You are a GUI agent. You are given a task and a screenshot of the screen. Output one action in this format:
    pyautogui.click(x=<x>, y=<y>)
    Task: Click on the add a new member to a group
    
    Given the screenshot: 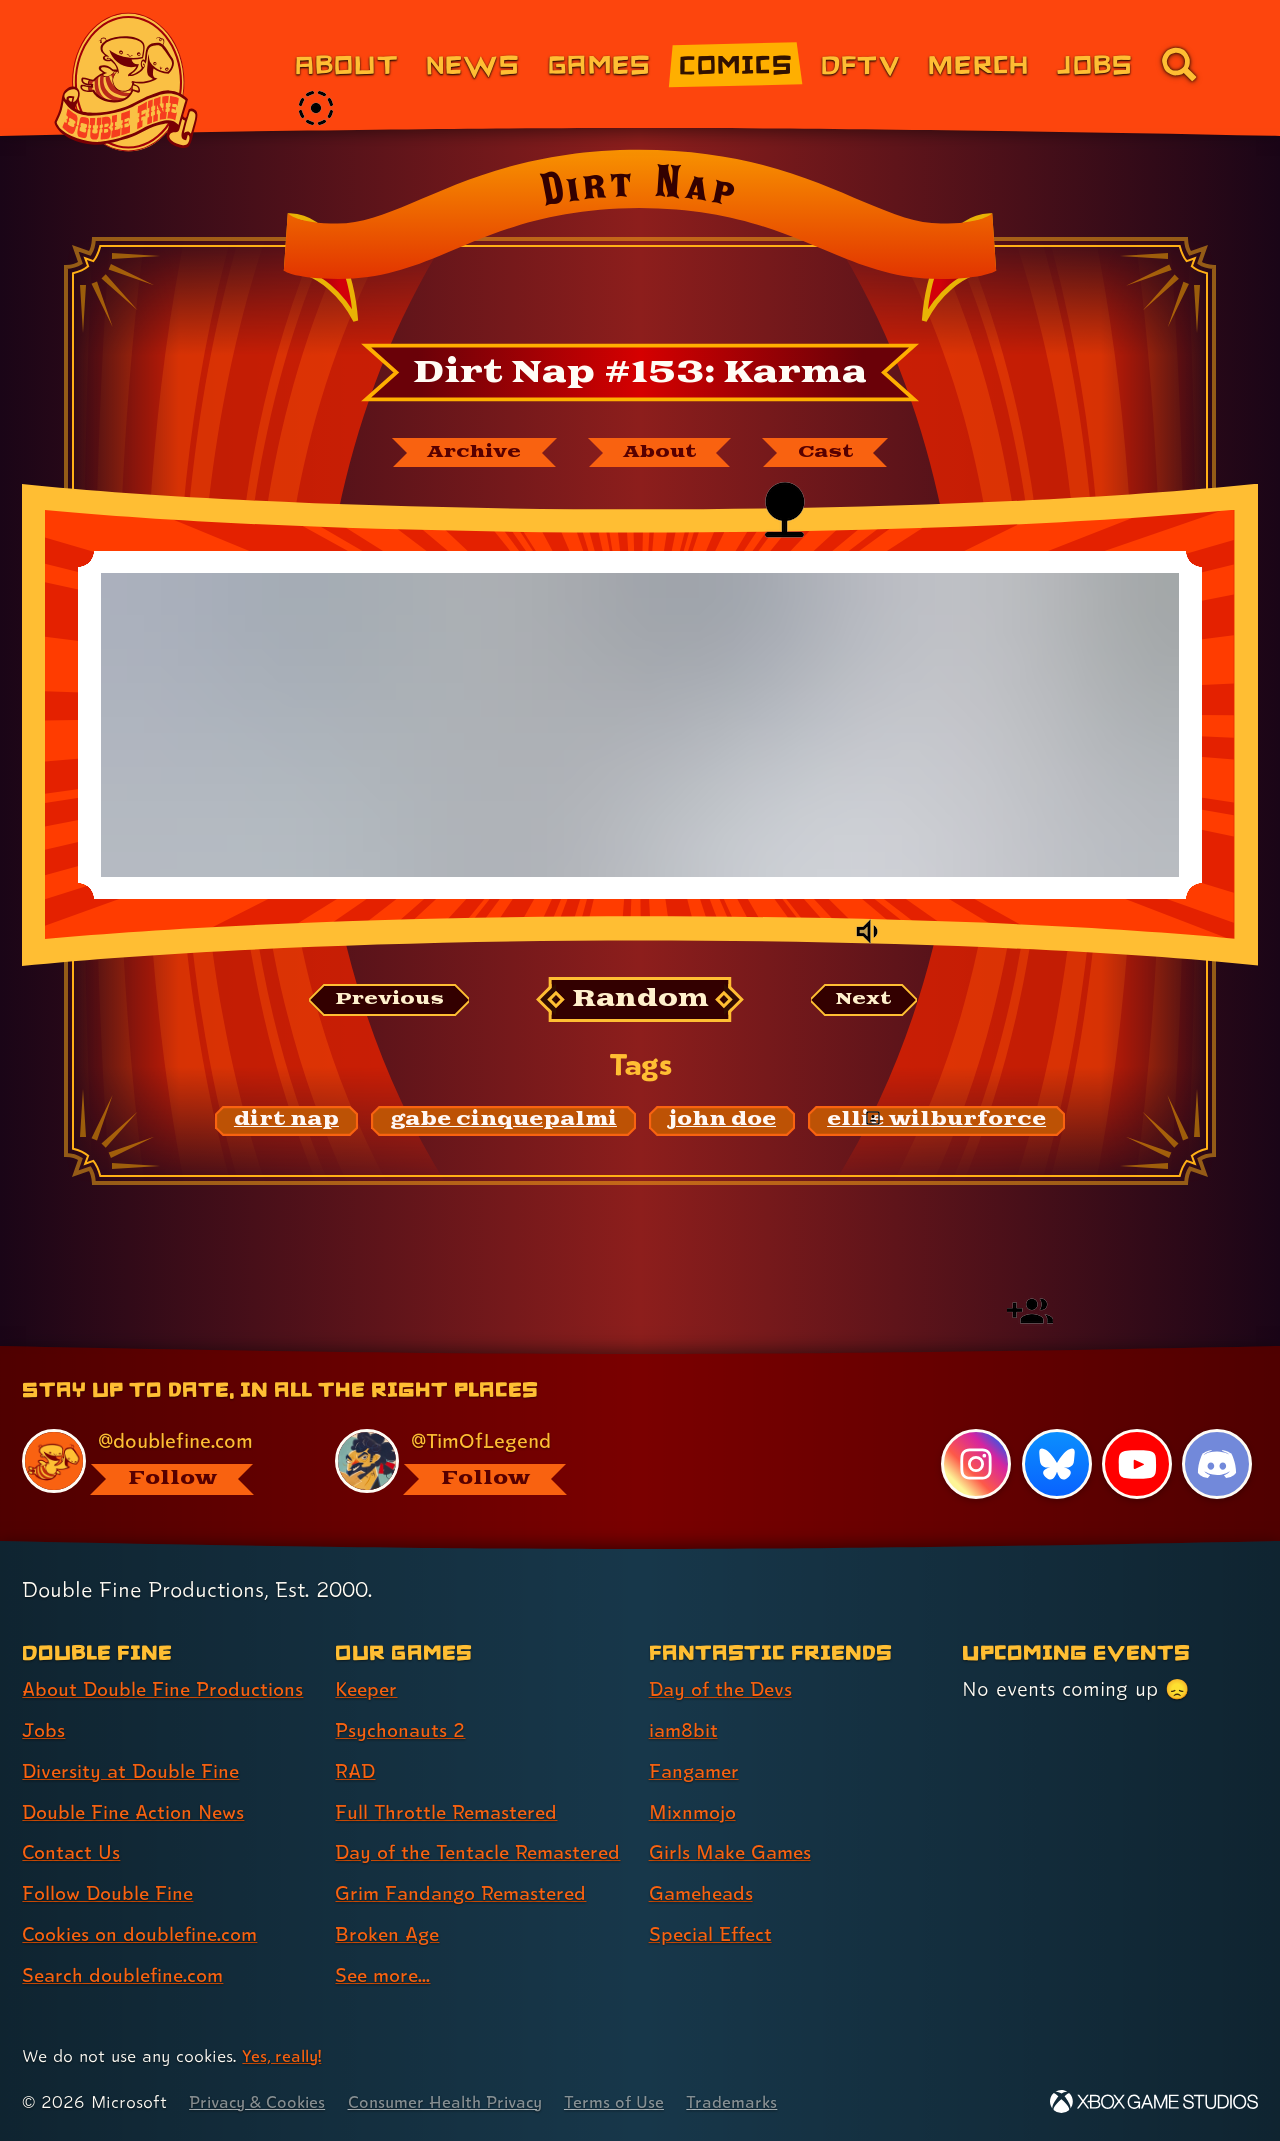 What is the action you would take?
    pyautogui.click(x=1030, y=1312)
    